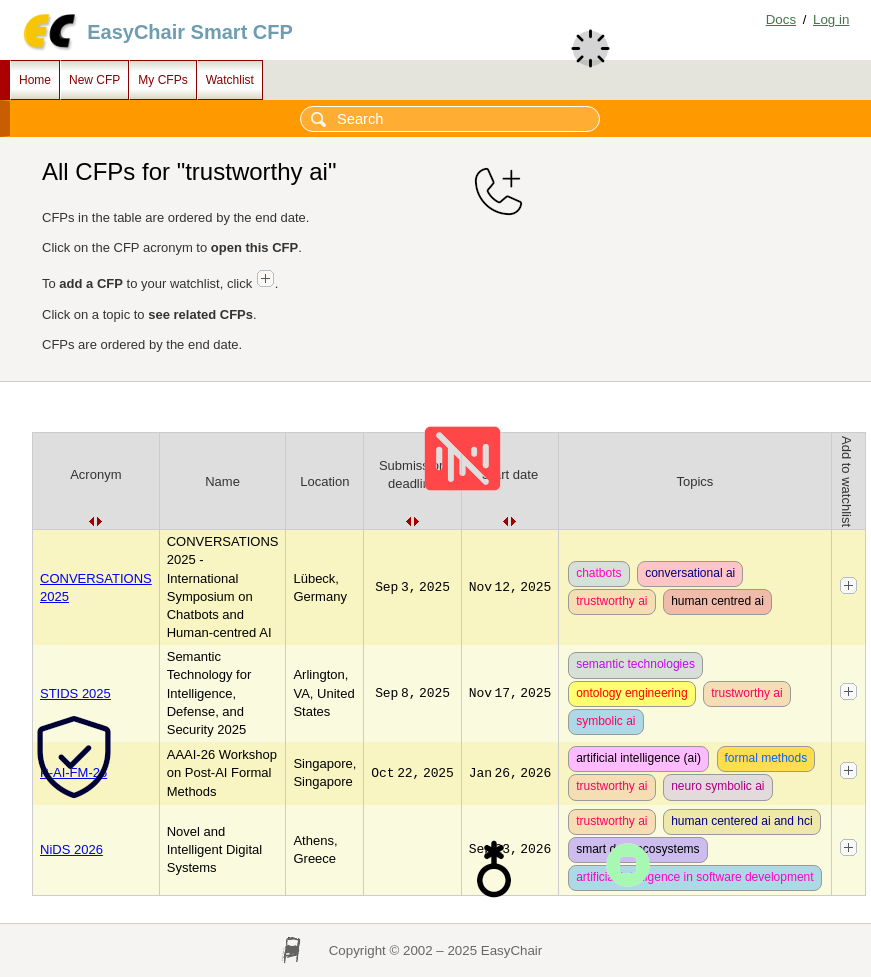 This screenshot has width=871, height=977. Describe the element at coordinates (628, 865) in the screenshot. I see `stop playback or recording` at that location.